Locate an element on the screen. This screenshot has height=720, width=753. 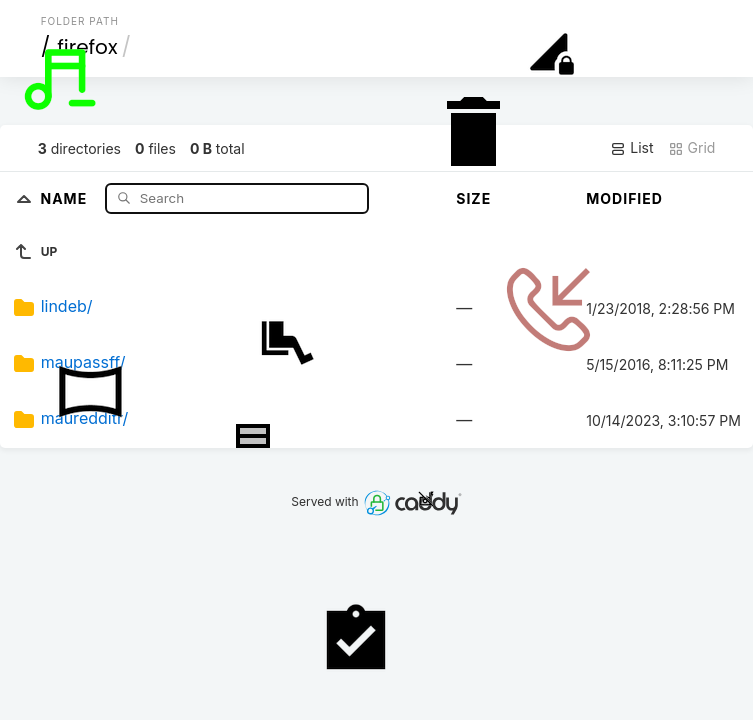
remove a song from playlist is located at coordinates (58, 79).